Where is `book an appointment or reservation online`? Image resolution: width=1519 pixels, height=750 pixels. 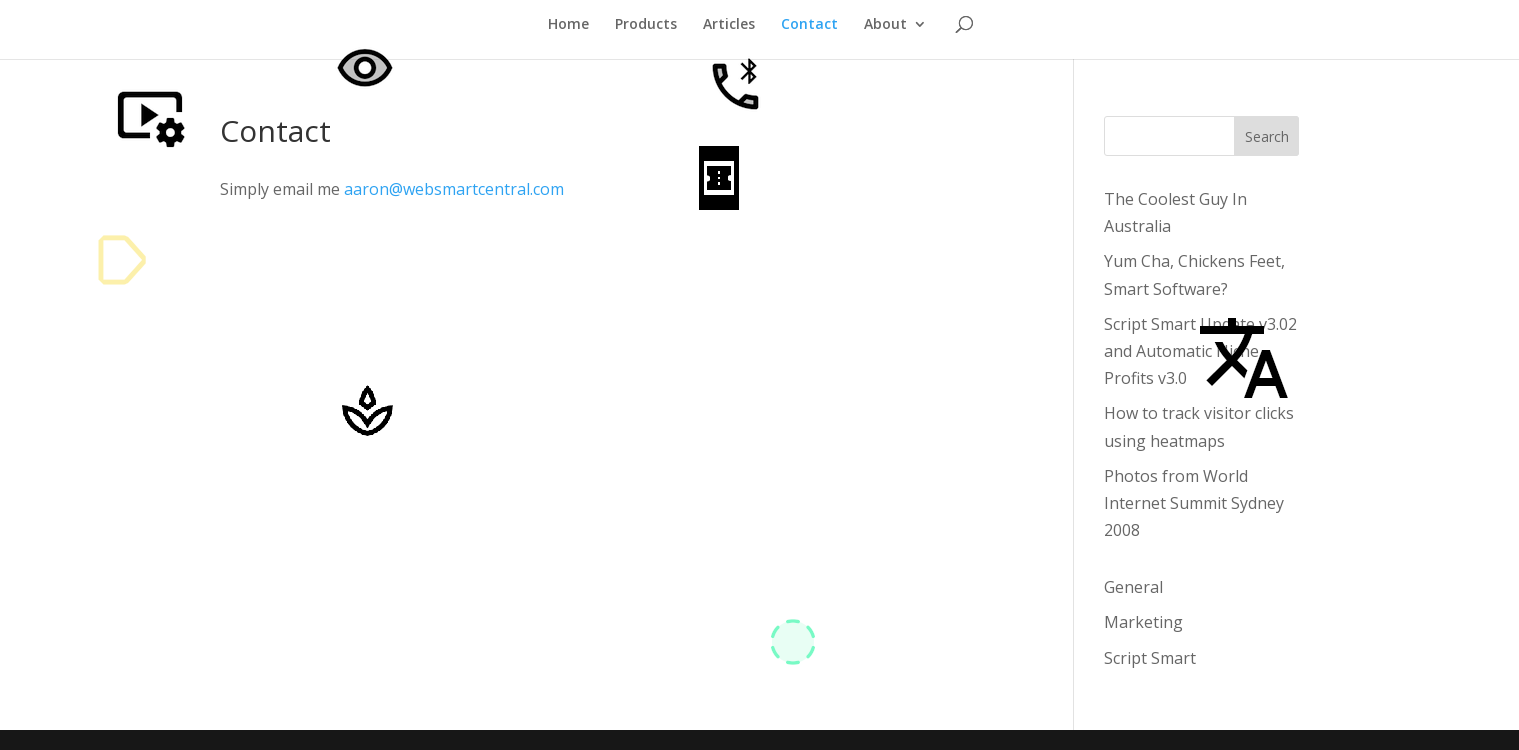
book an appointment or reservation online is located at coordinates (719, 178).